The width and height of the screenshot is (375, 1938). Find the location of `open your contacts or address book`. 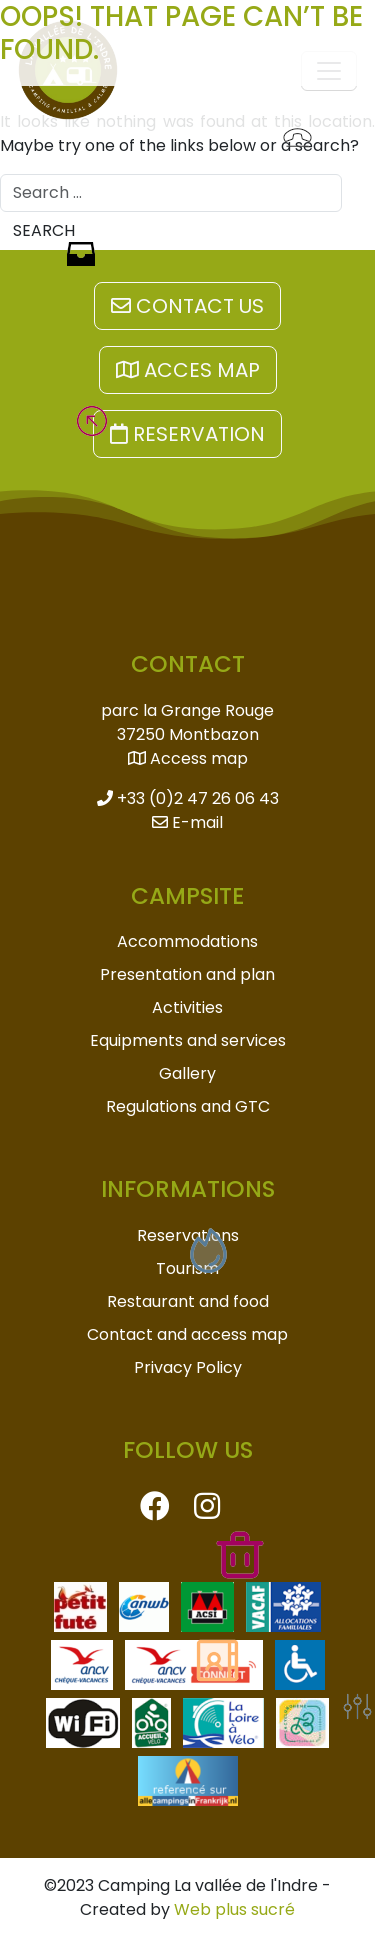

open your contacts or address book is located at coordinates (217, 1660).